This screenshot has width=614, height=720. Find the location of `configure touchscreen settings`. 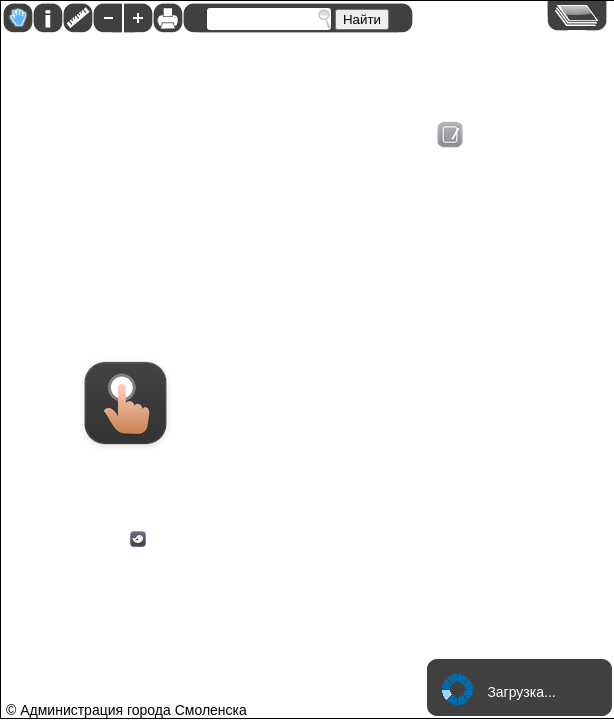

configure touchscreen settings is located at coordinates (125, 404).